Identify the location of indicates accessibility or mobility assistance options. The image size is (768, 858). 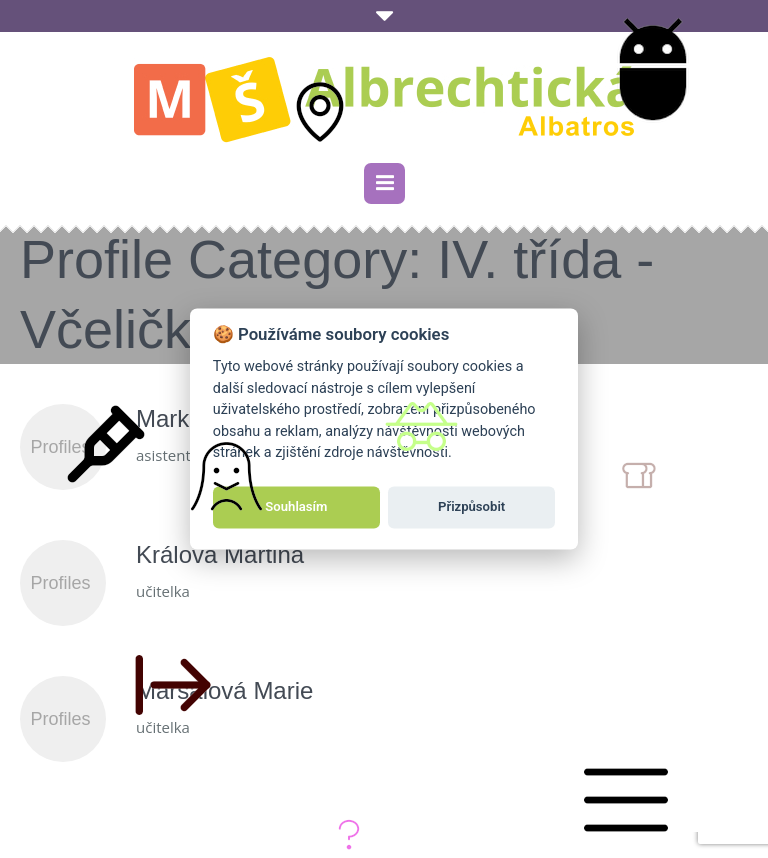
(106, 444).